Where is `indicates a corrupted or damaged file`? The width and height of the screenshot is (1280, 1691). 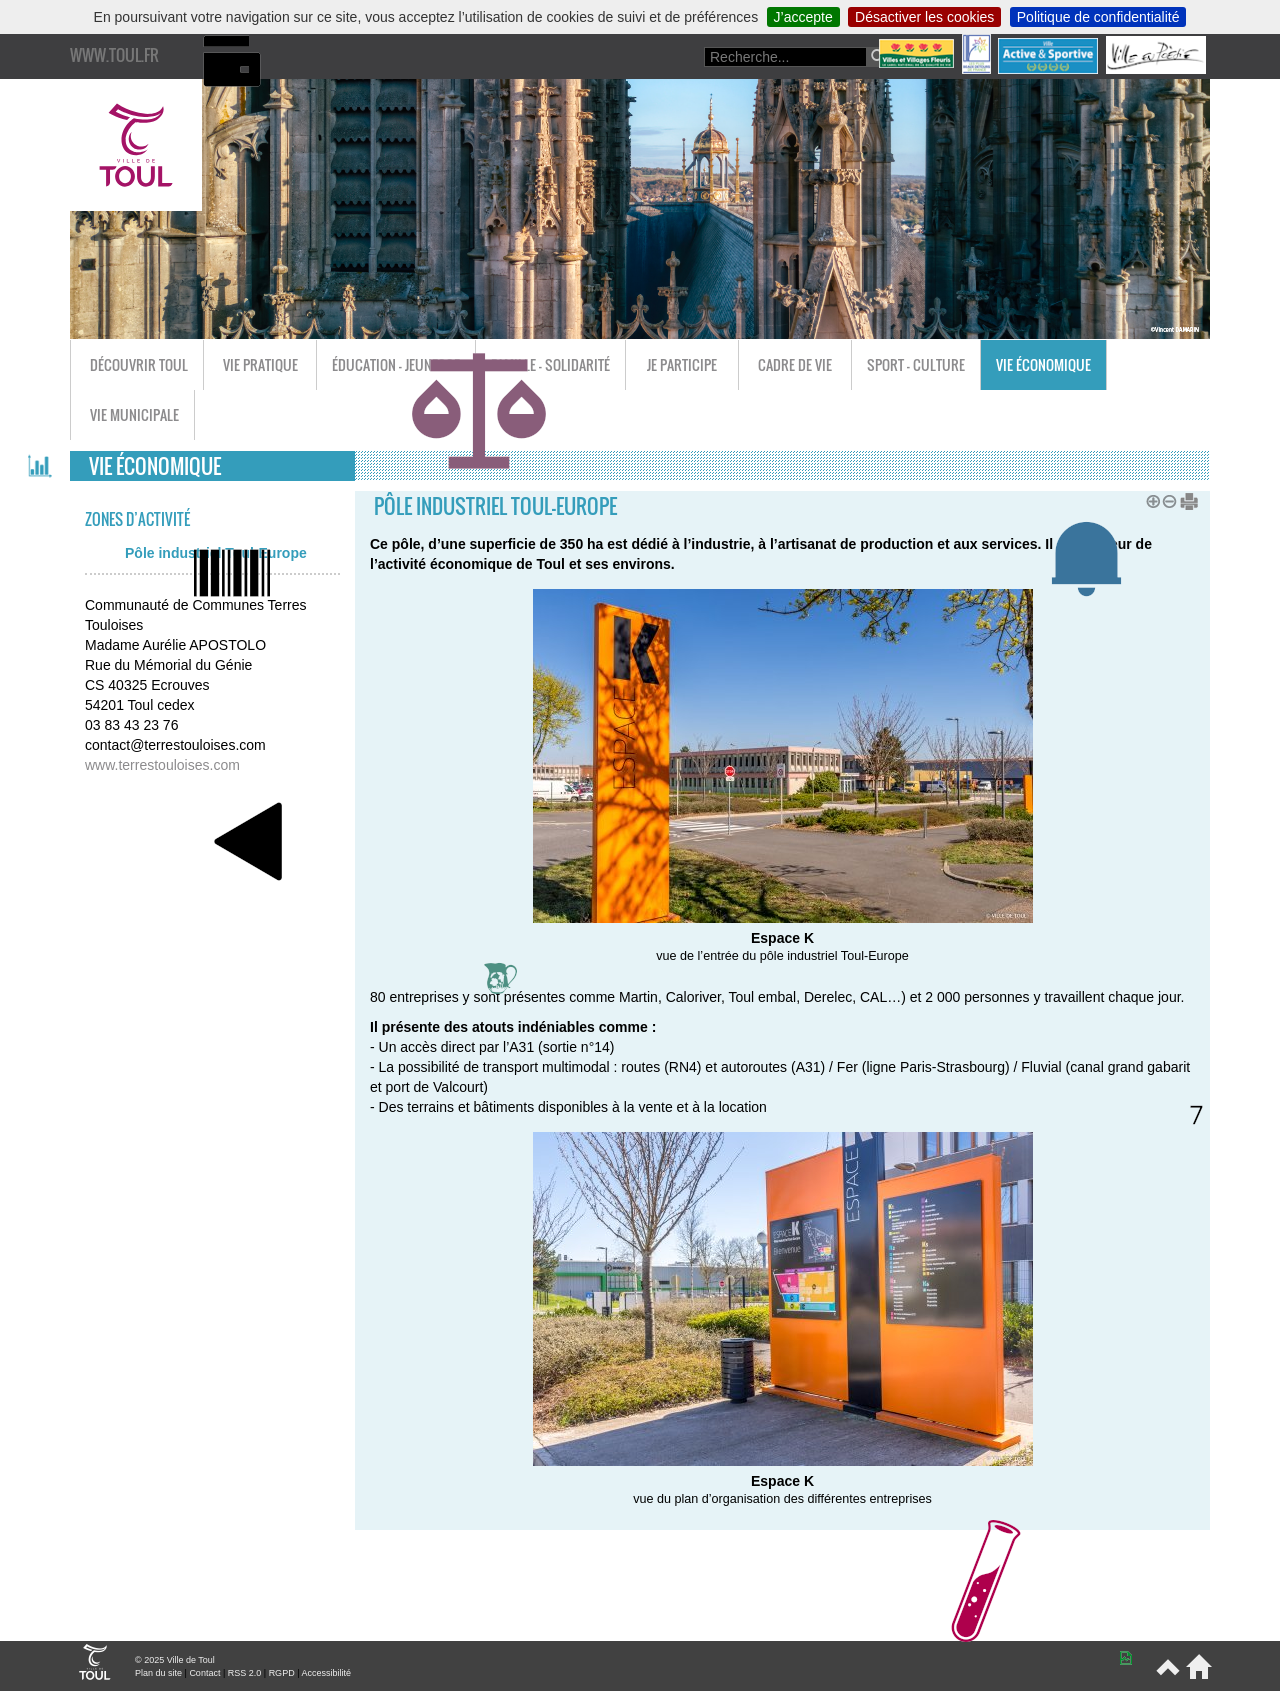 indicates a corrupted or damaged file is located at coordinates (1126, 1658).